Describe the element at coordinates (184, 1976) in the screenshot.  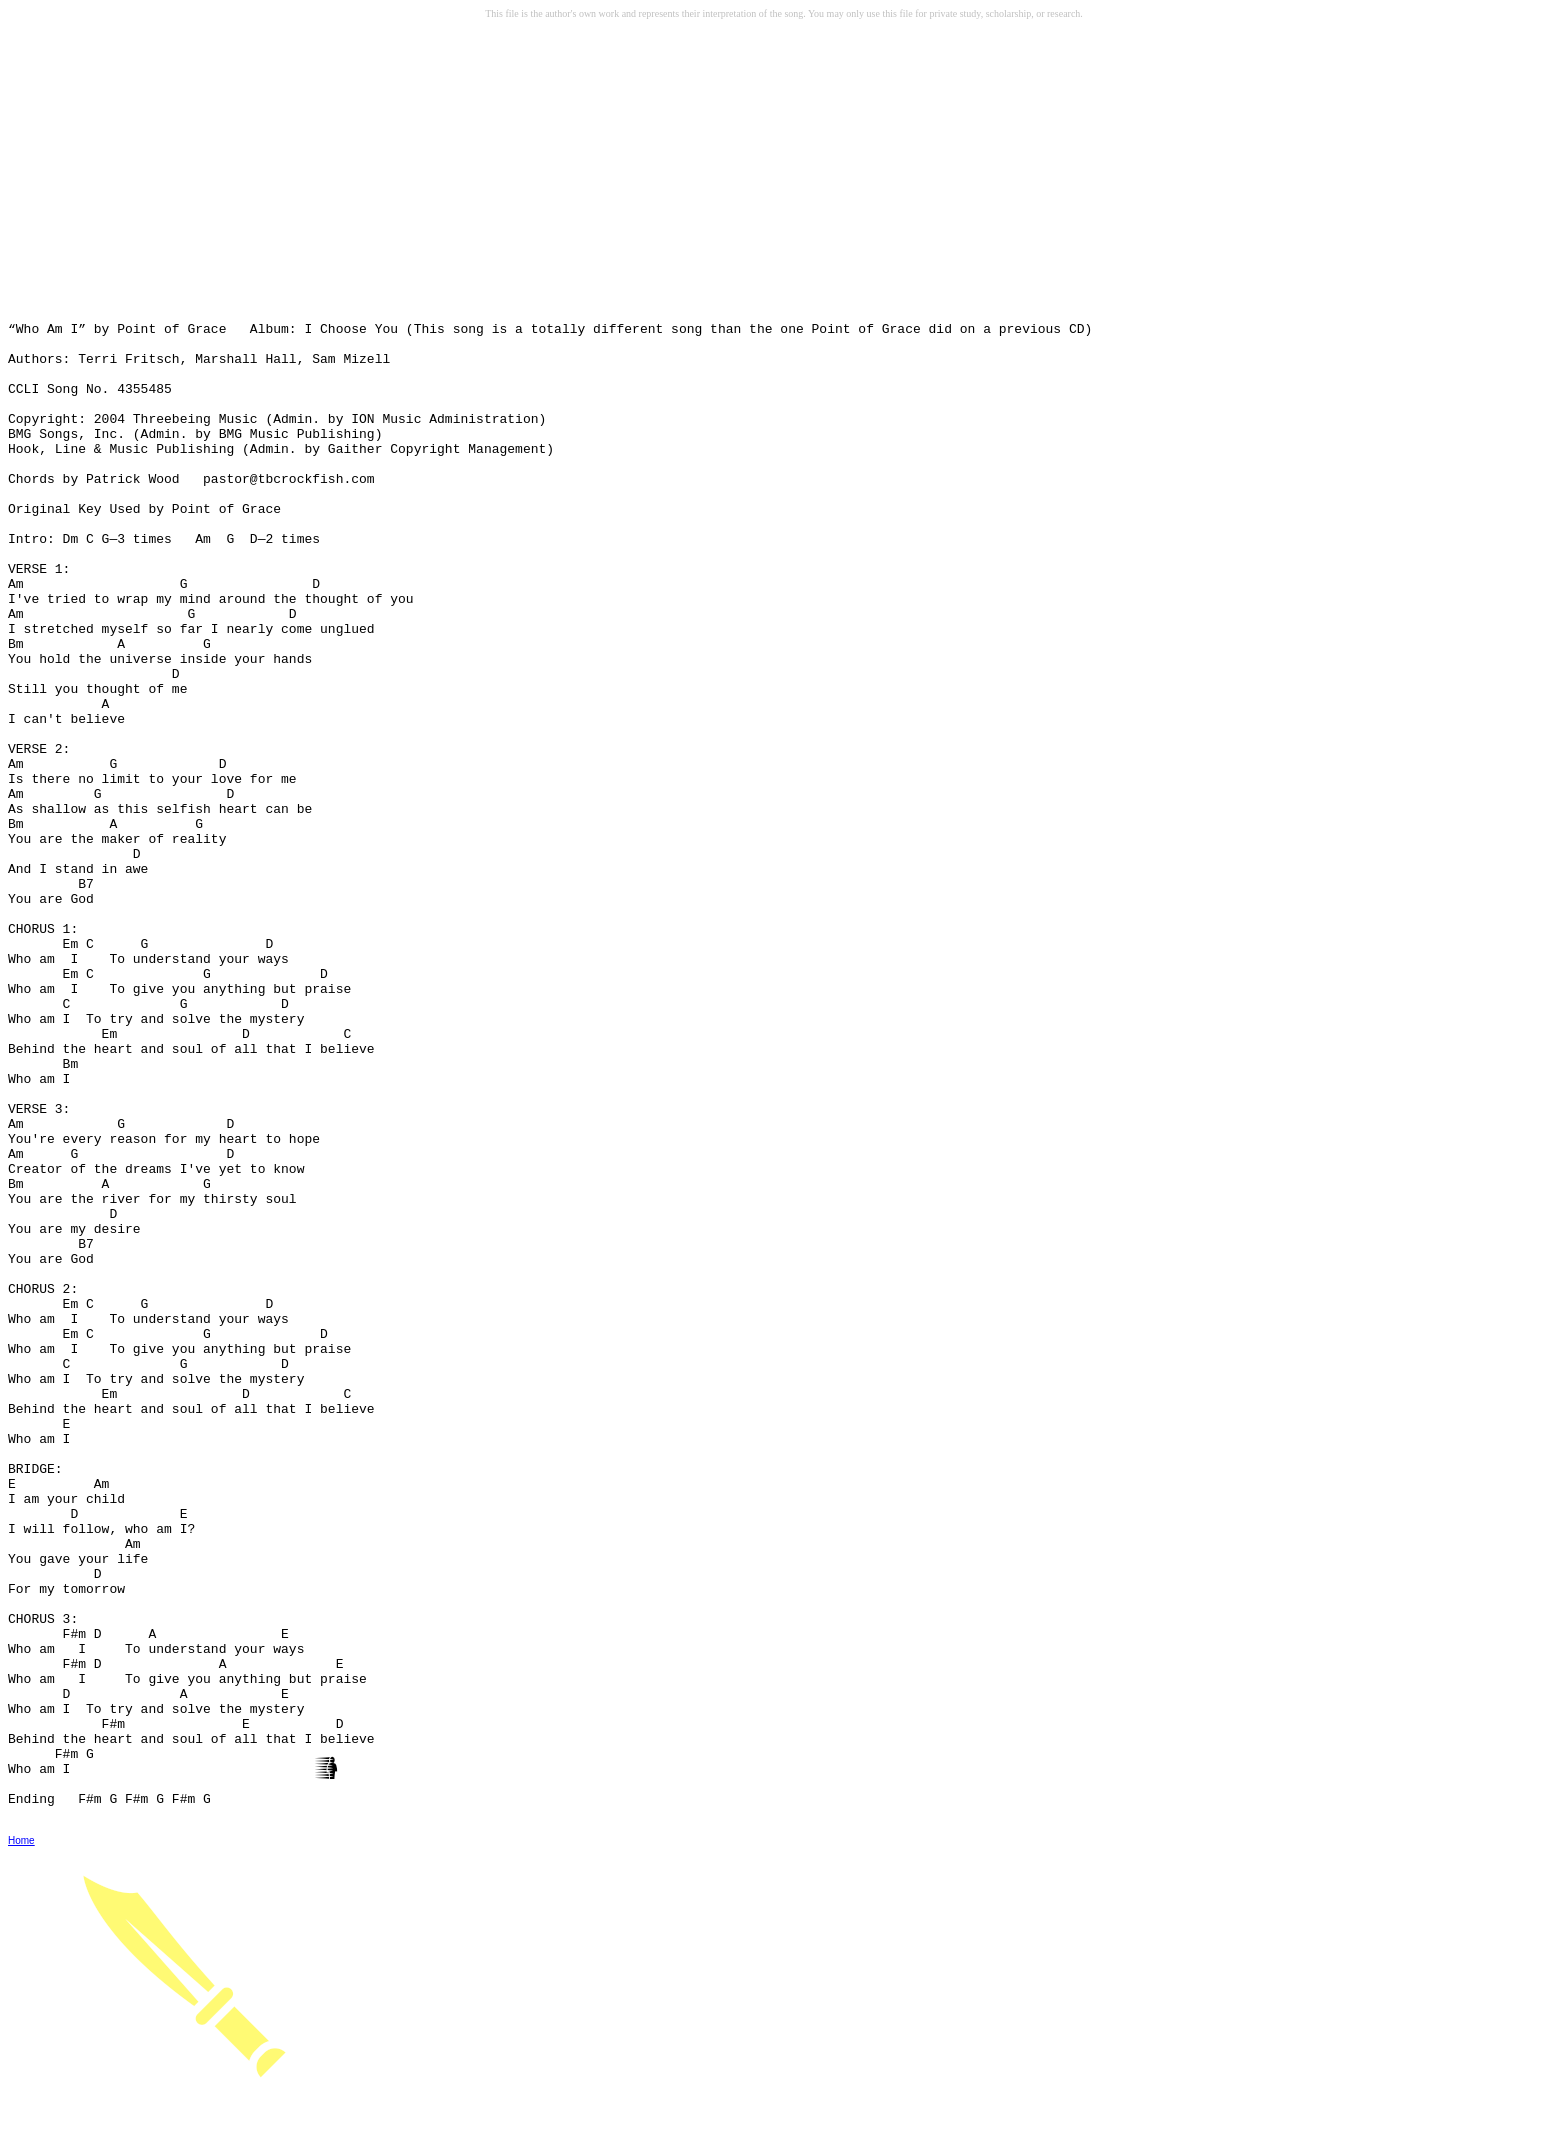
I see `equip a knife or melee weapon` at that location.